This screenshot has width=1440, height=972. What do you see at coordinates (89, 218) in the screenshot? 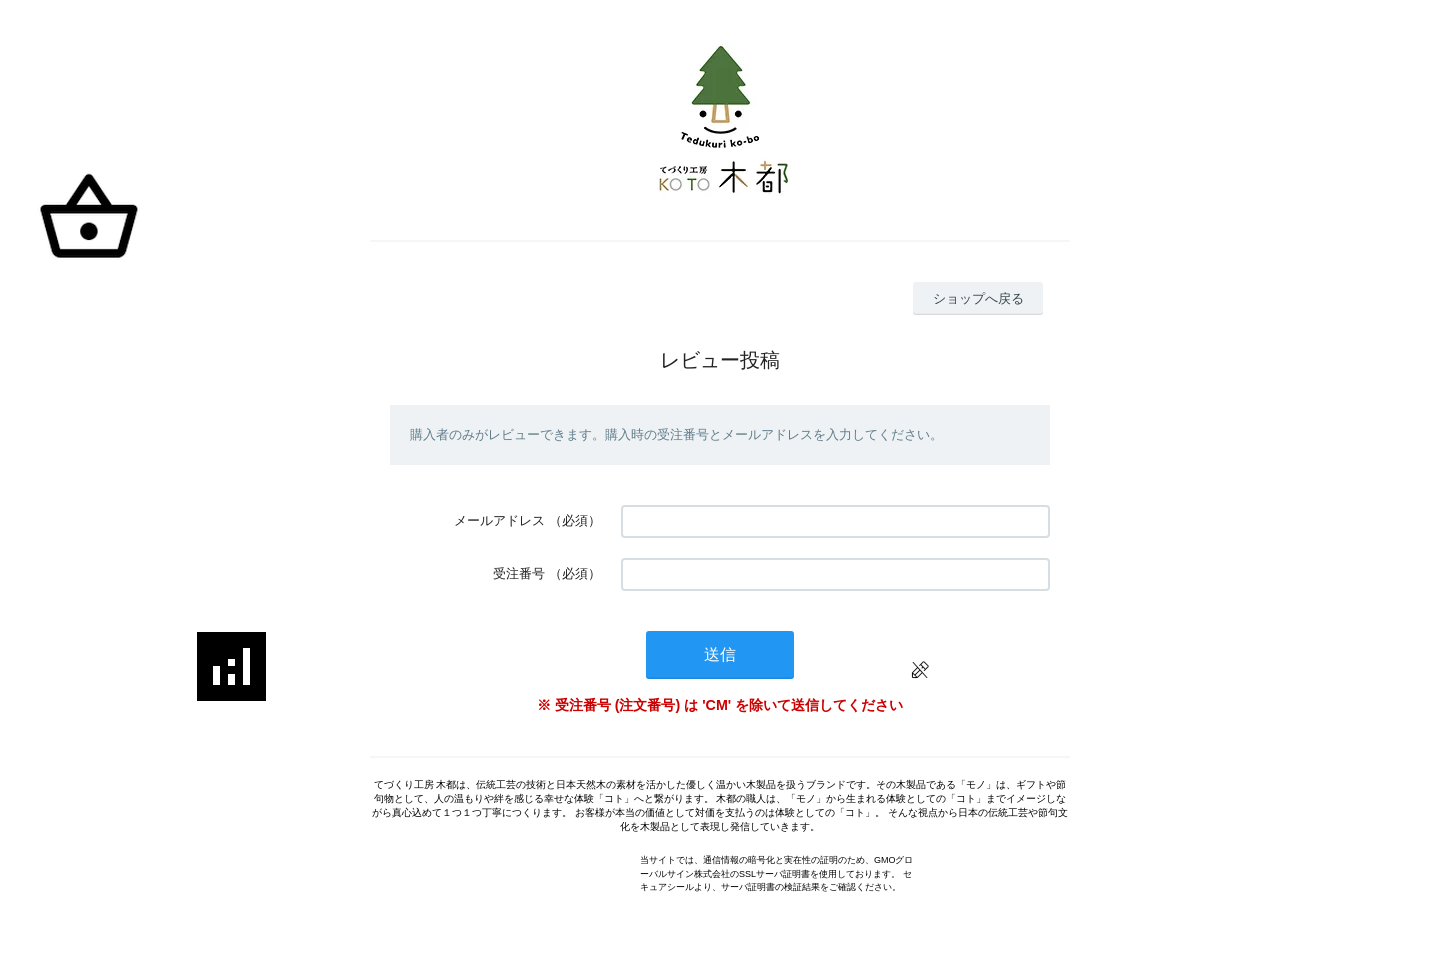
I see `view your shopping basket` at bounding box center [89, 218].